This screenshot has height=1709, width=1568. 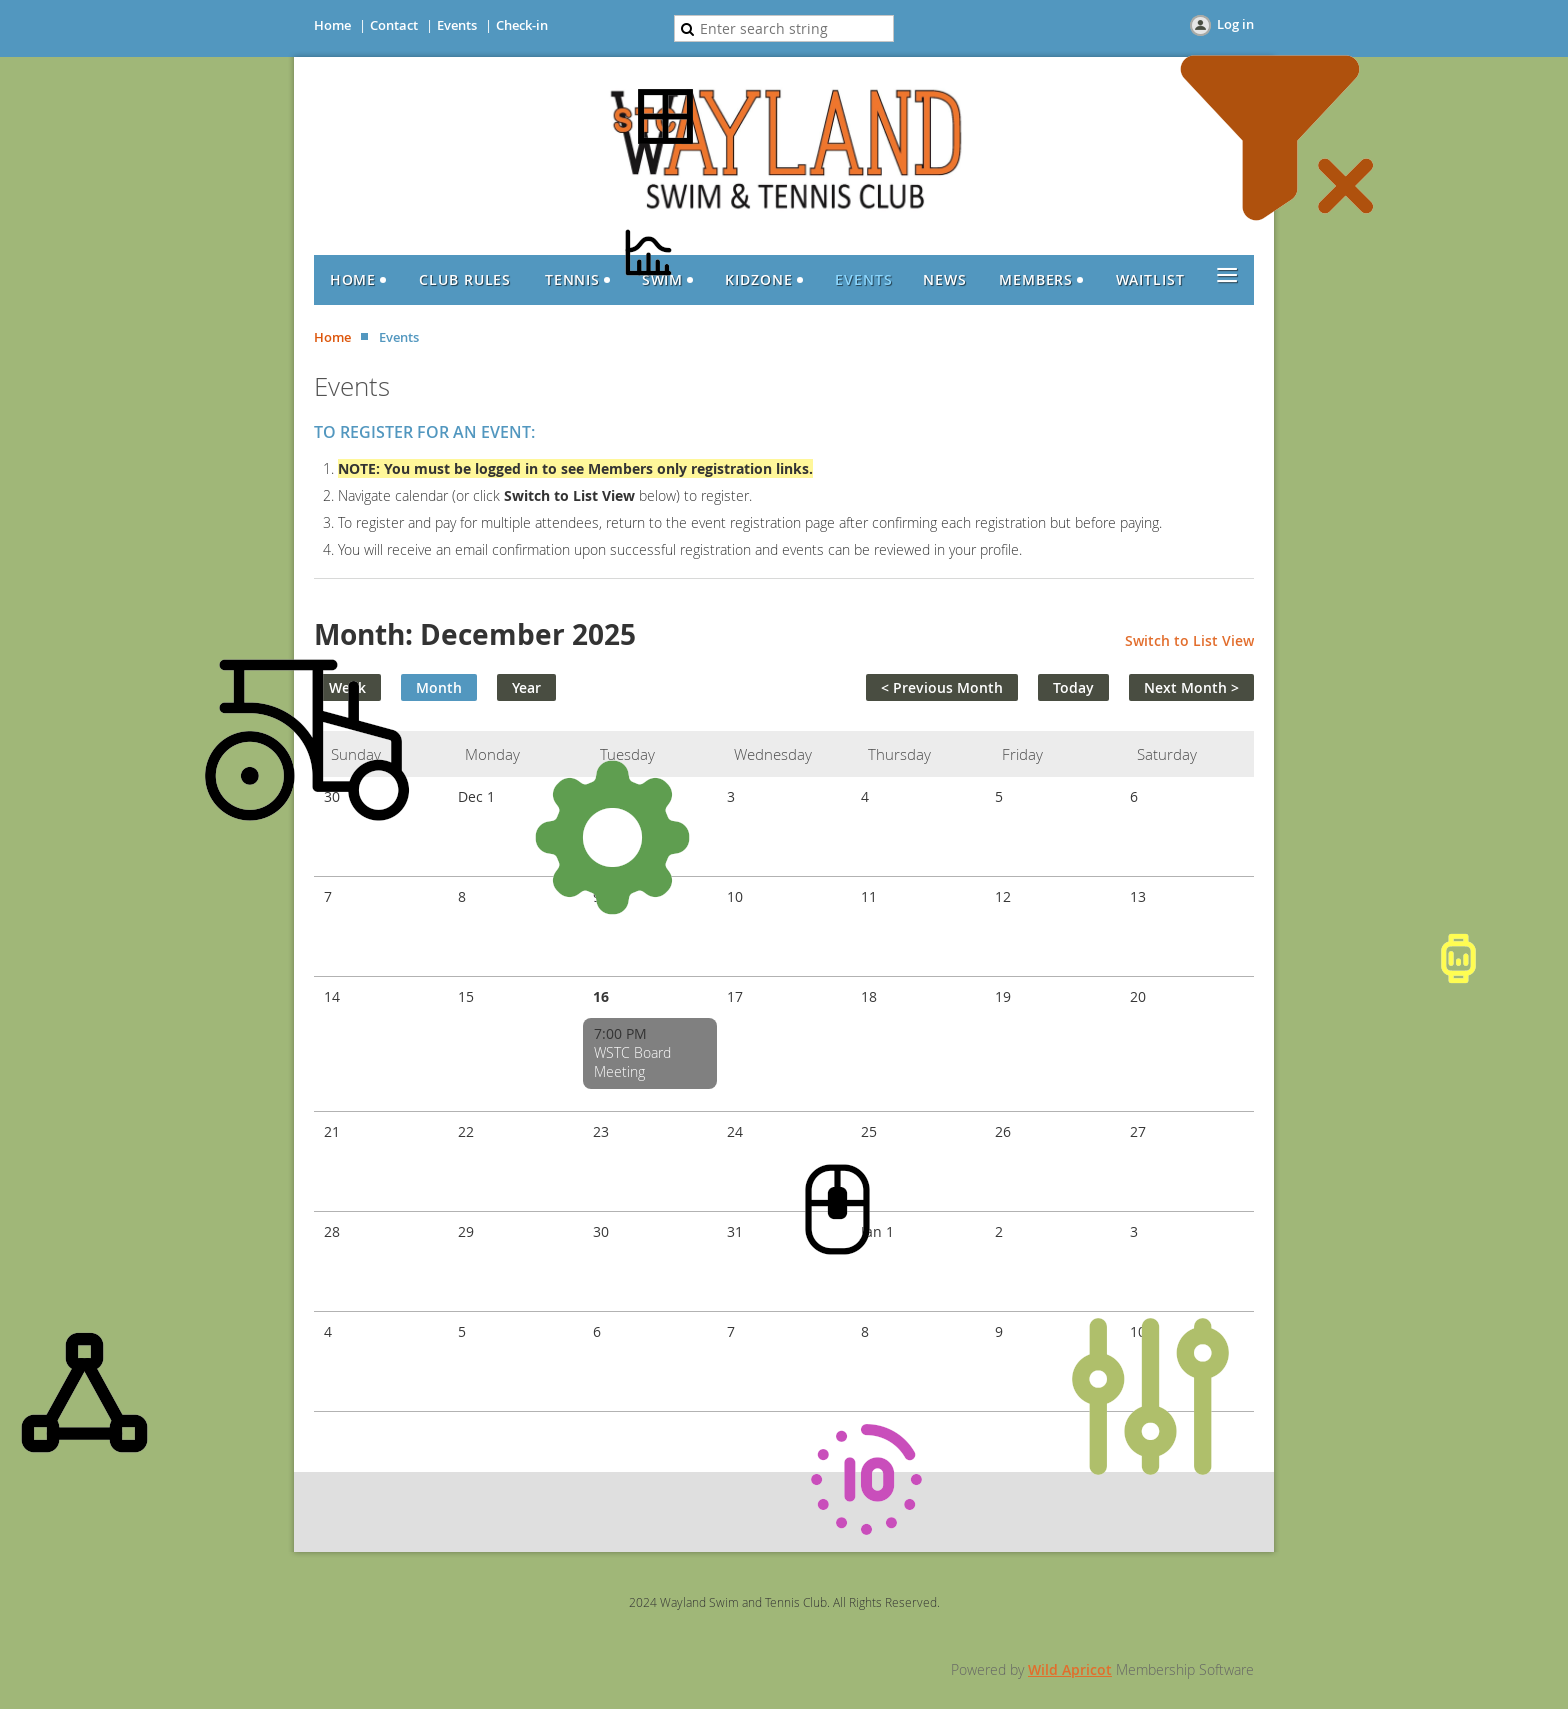 I want to click on apply borders to all sides of a cell or table, so click(x=665, y=116).